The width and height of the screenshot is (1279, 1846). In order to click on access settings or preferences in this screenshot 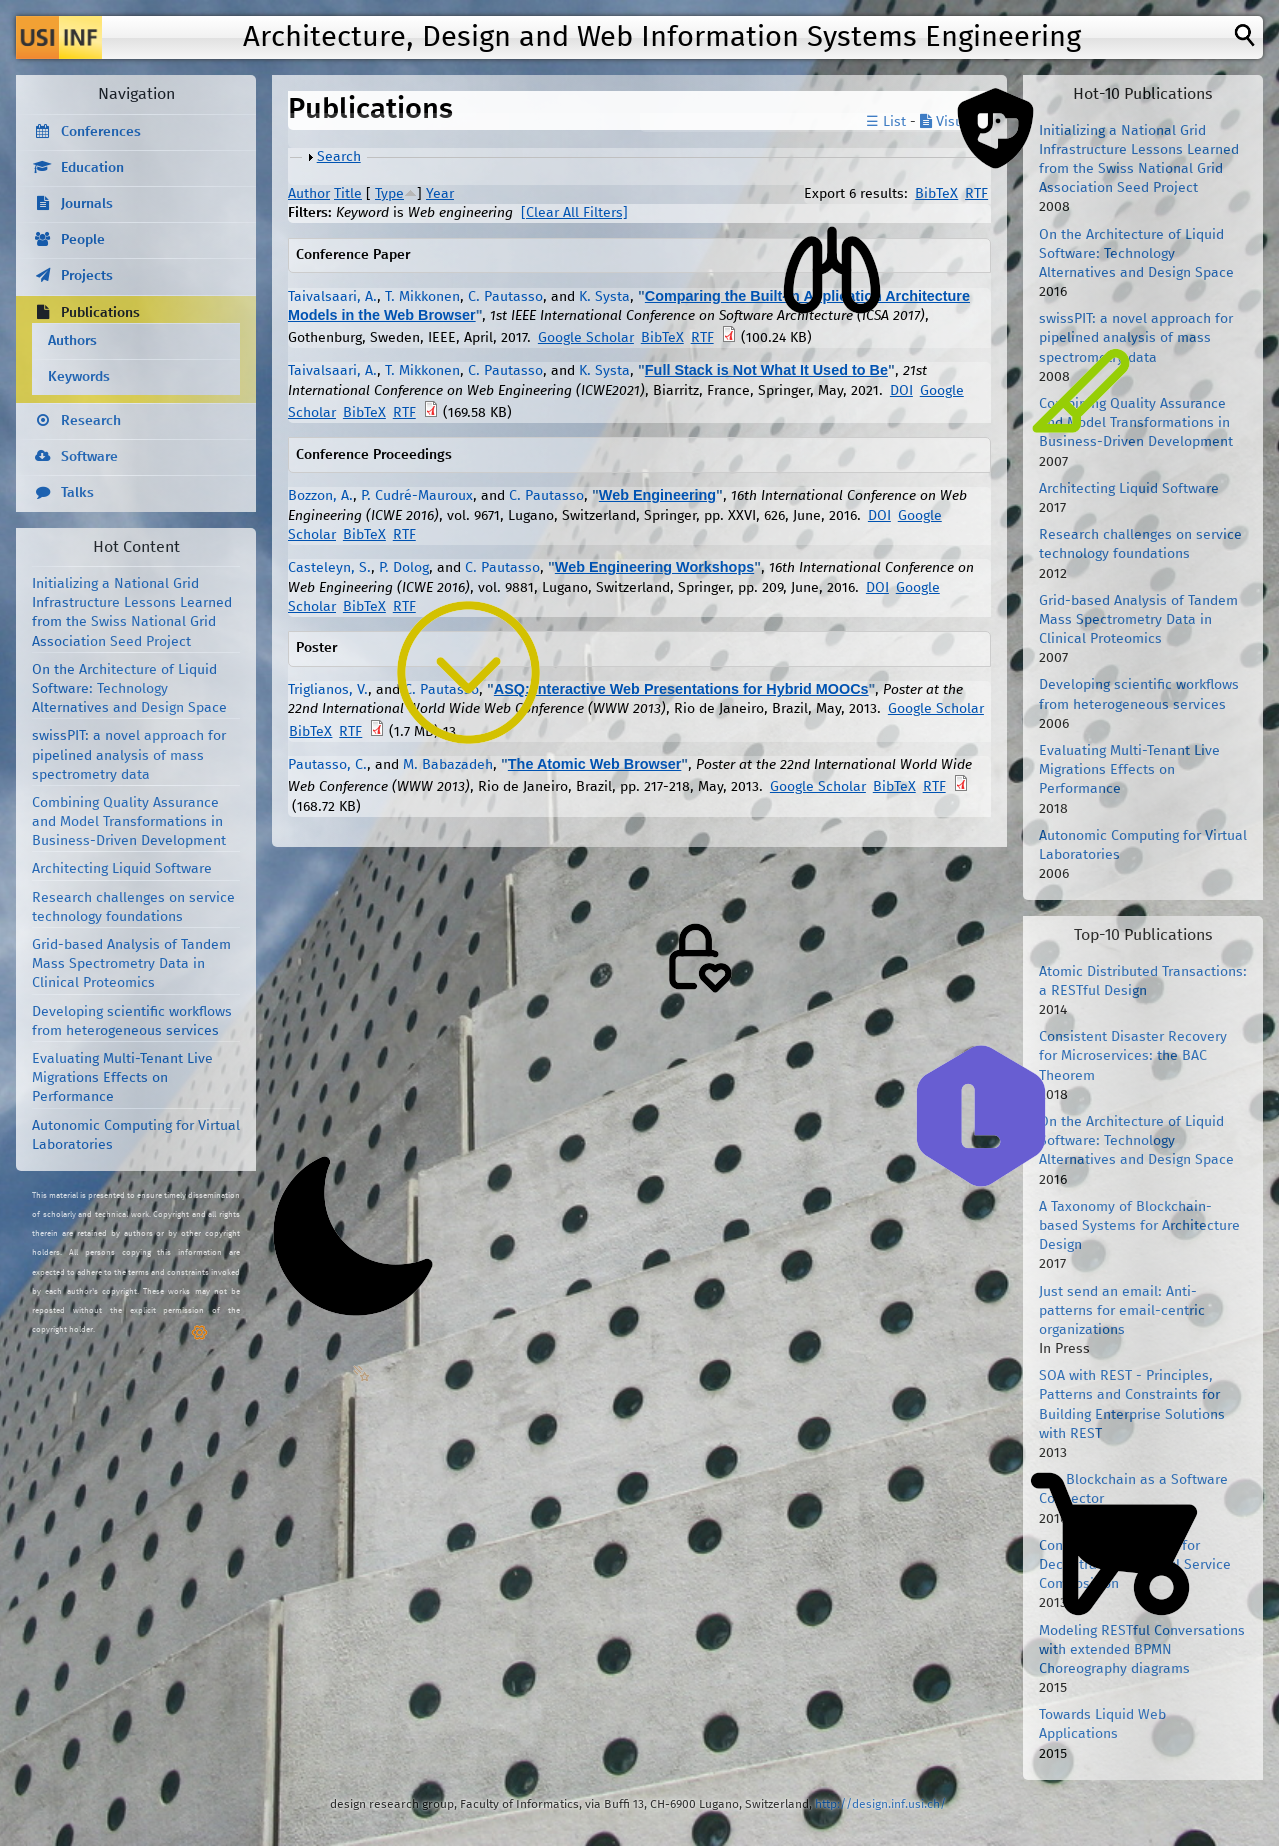, I will do `click(199, 1332)`.